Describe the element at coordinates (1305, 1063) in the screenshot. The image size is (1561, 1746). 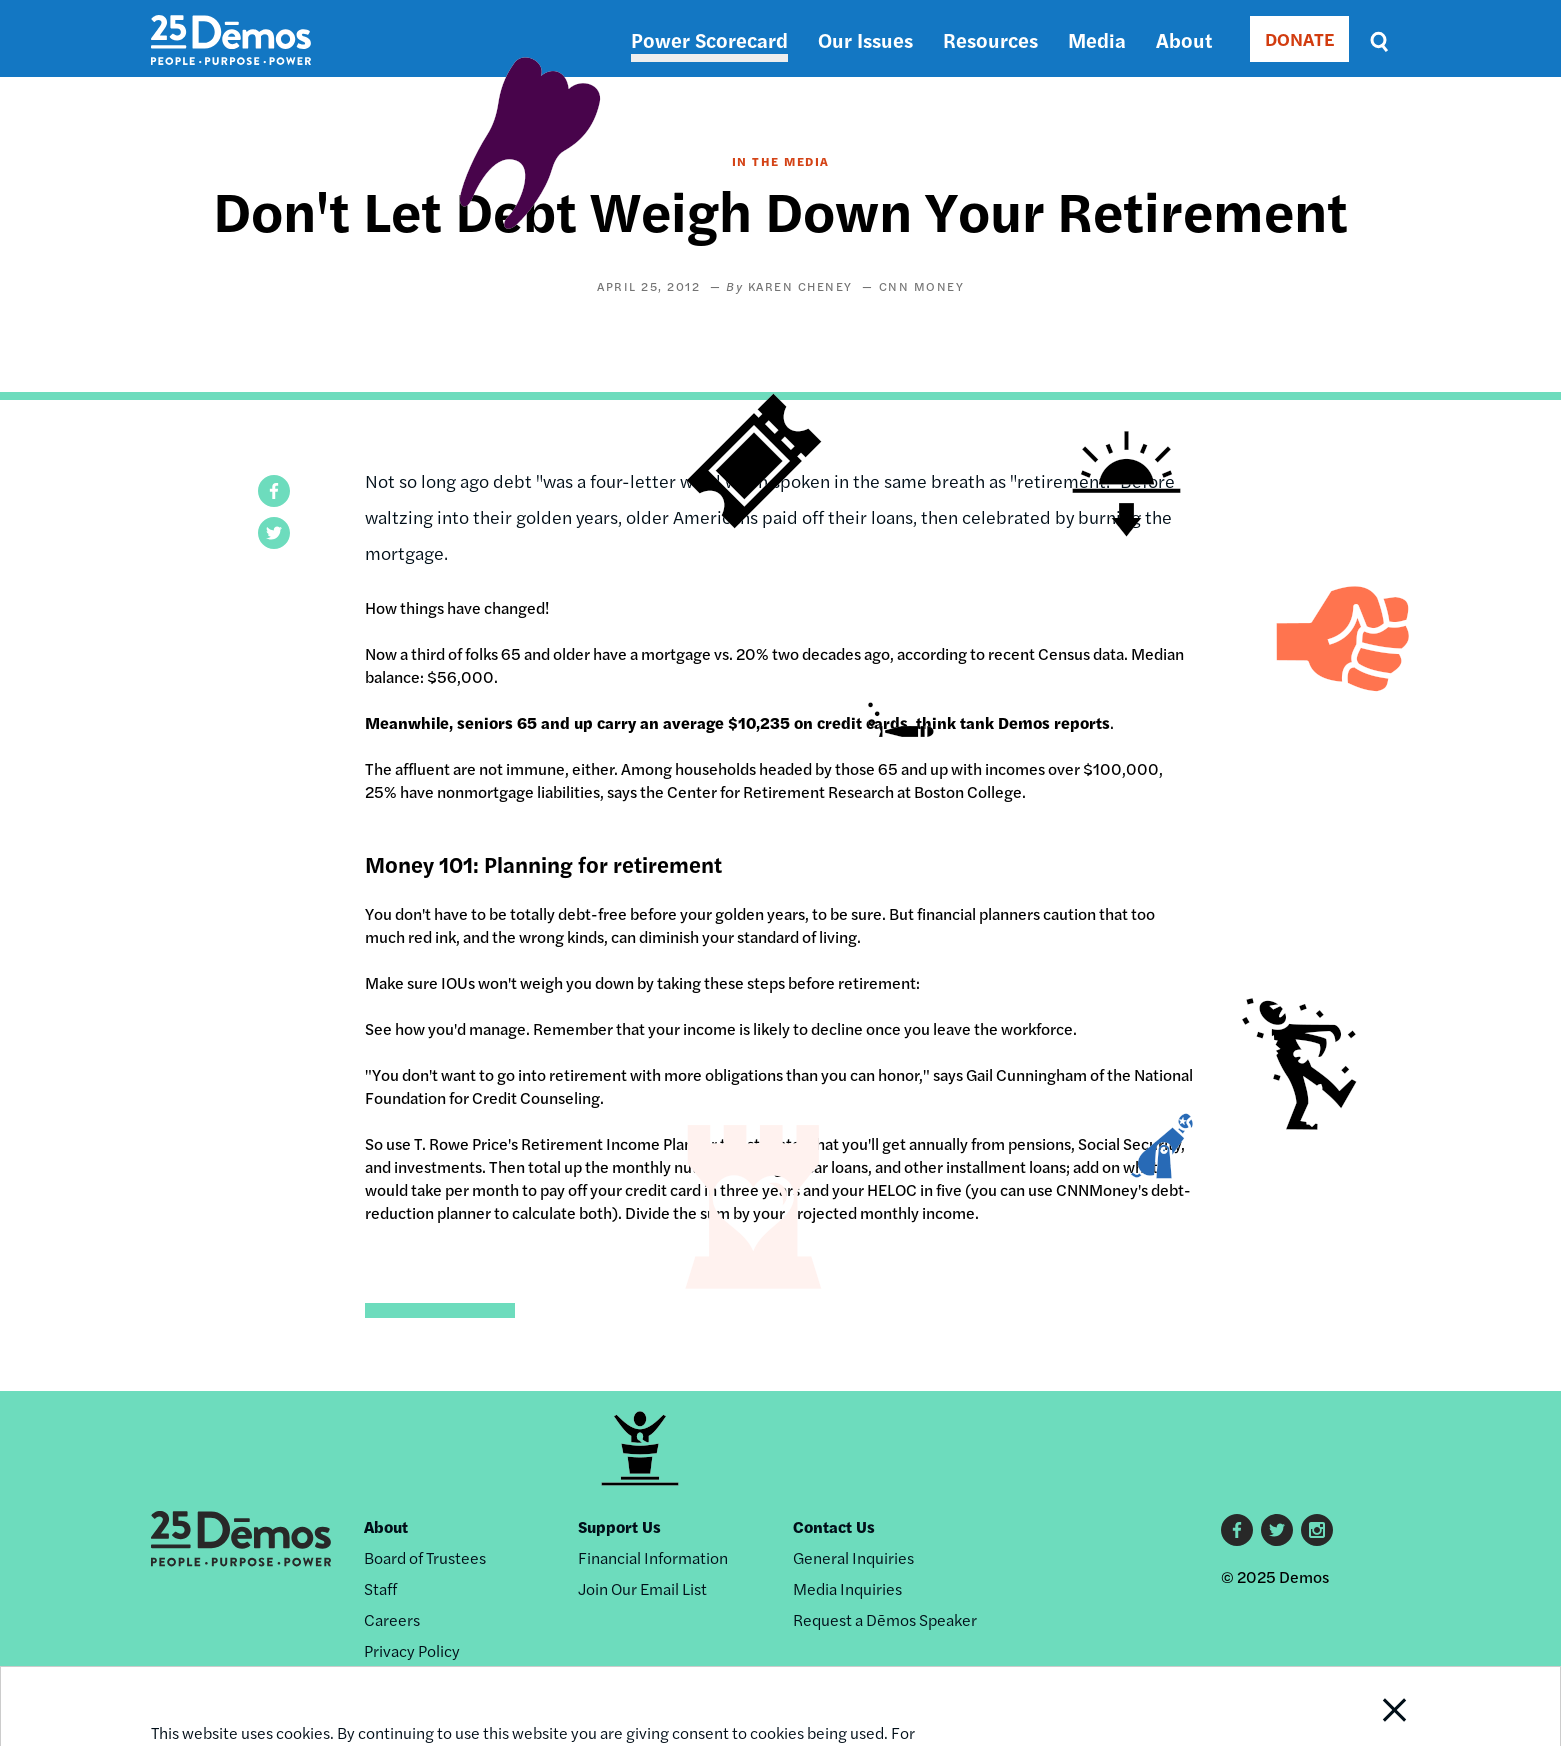
I see `zombie enemy or character type in a game` at that location.